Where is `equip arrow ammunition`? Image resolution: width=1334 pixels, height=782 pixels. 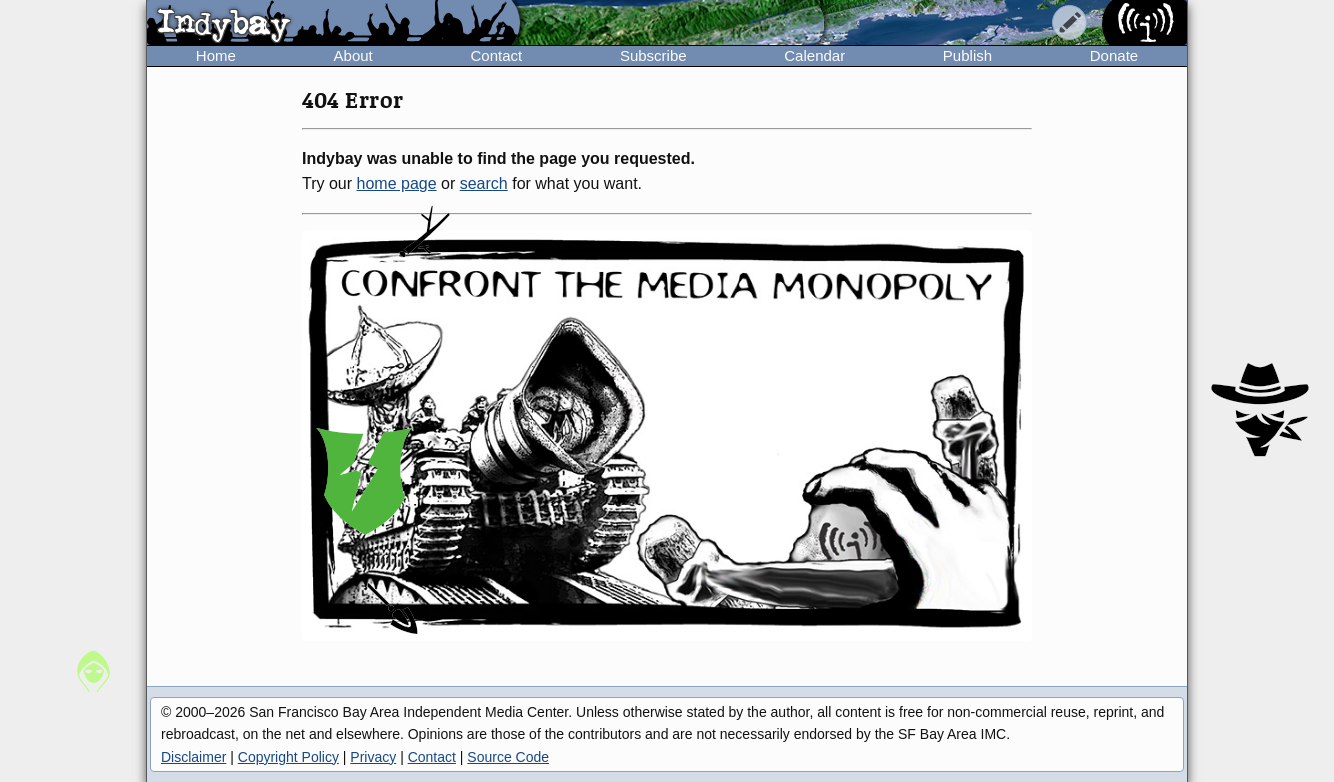
equip arrow ammunition is located at coordinates (393, 609).